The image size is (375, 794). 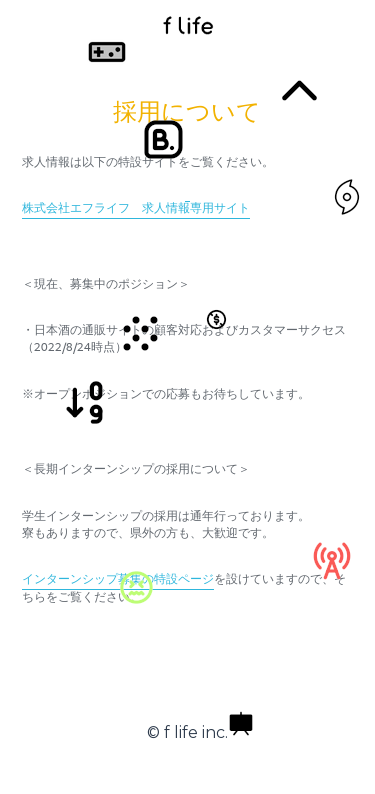 What do you see at coordinates (136, 587) in the screenshot?
I see `express frustration or anger` at bounding box center [136, 587].